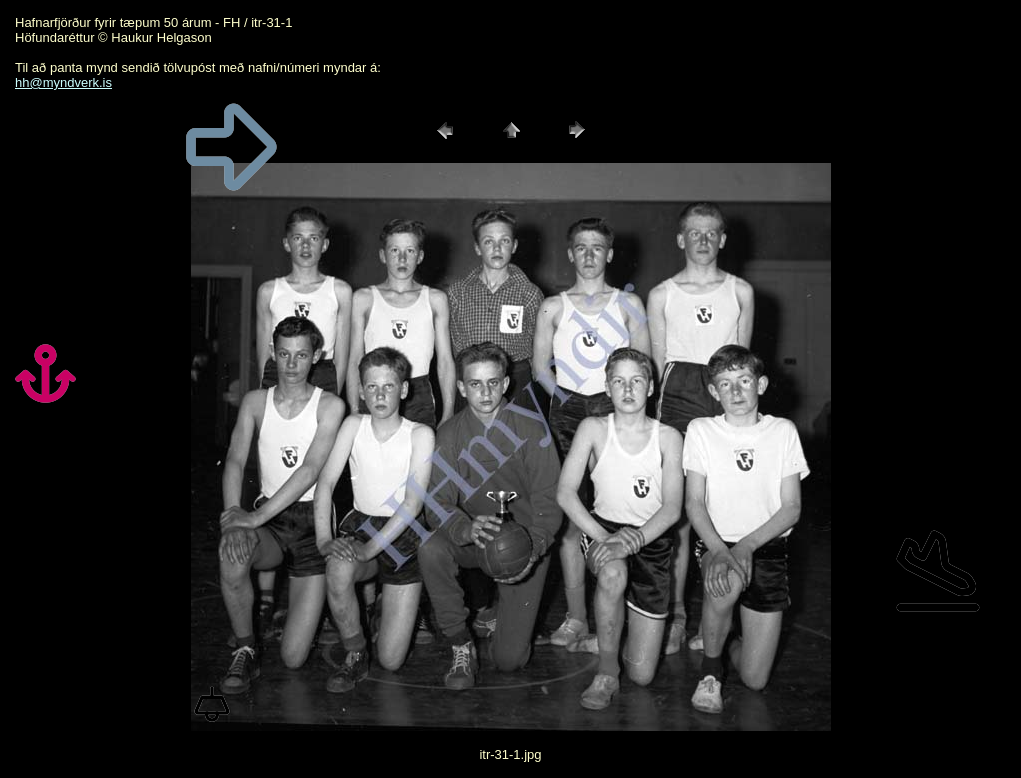  Describe the element at coordinates (229, 147) in the screenshot. I see `navigate to the next item or step` at that location.